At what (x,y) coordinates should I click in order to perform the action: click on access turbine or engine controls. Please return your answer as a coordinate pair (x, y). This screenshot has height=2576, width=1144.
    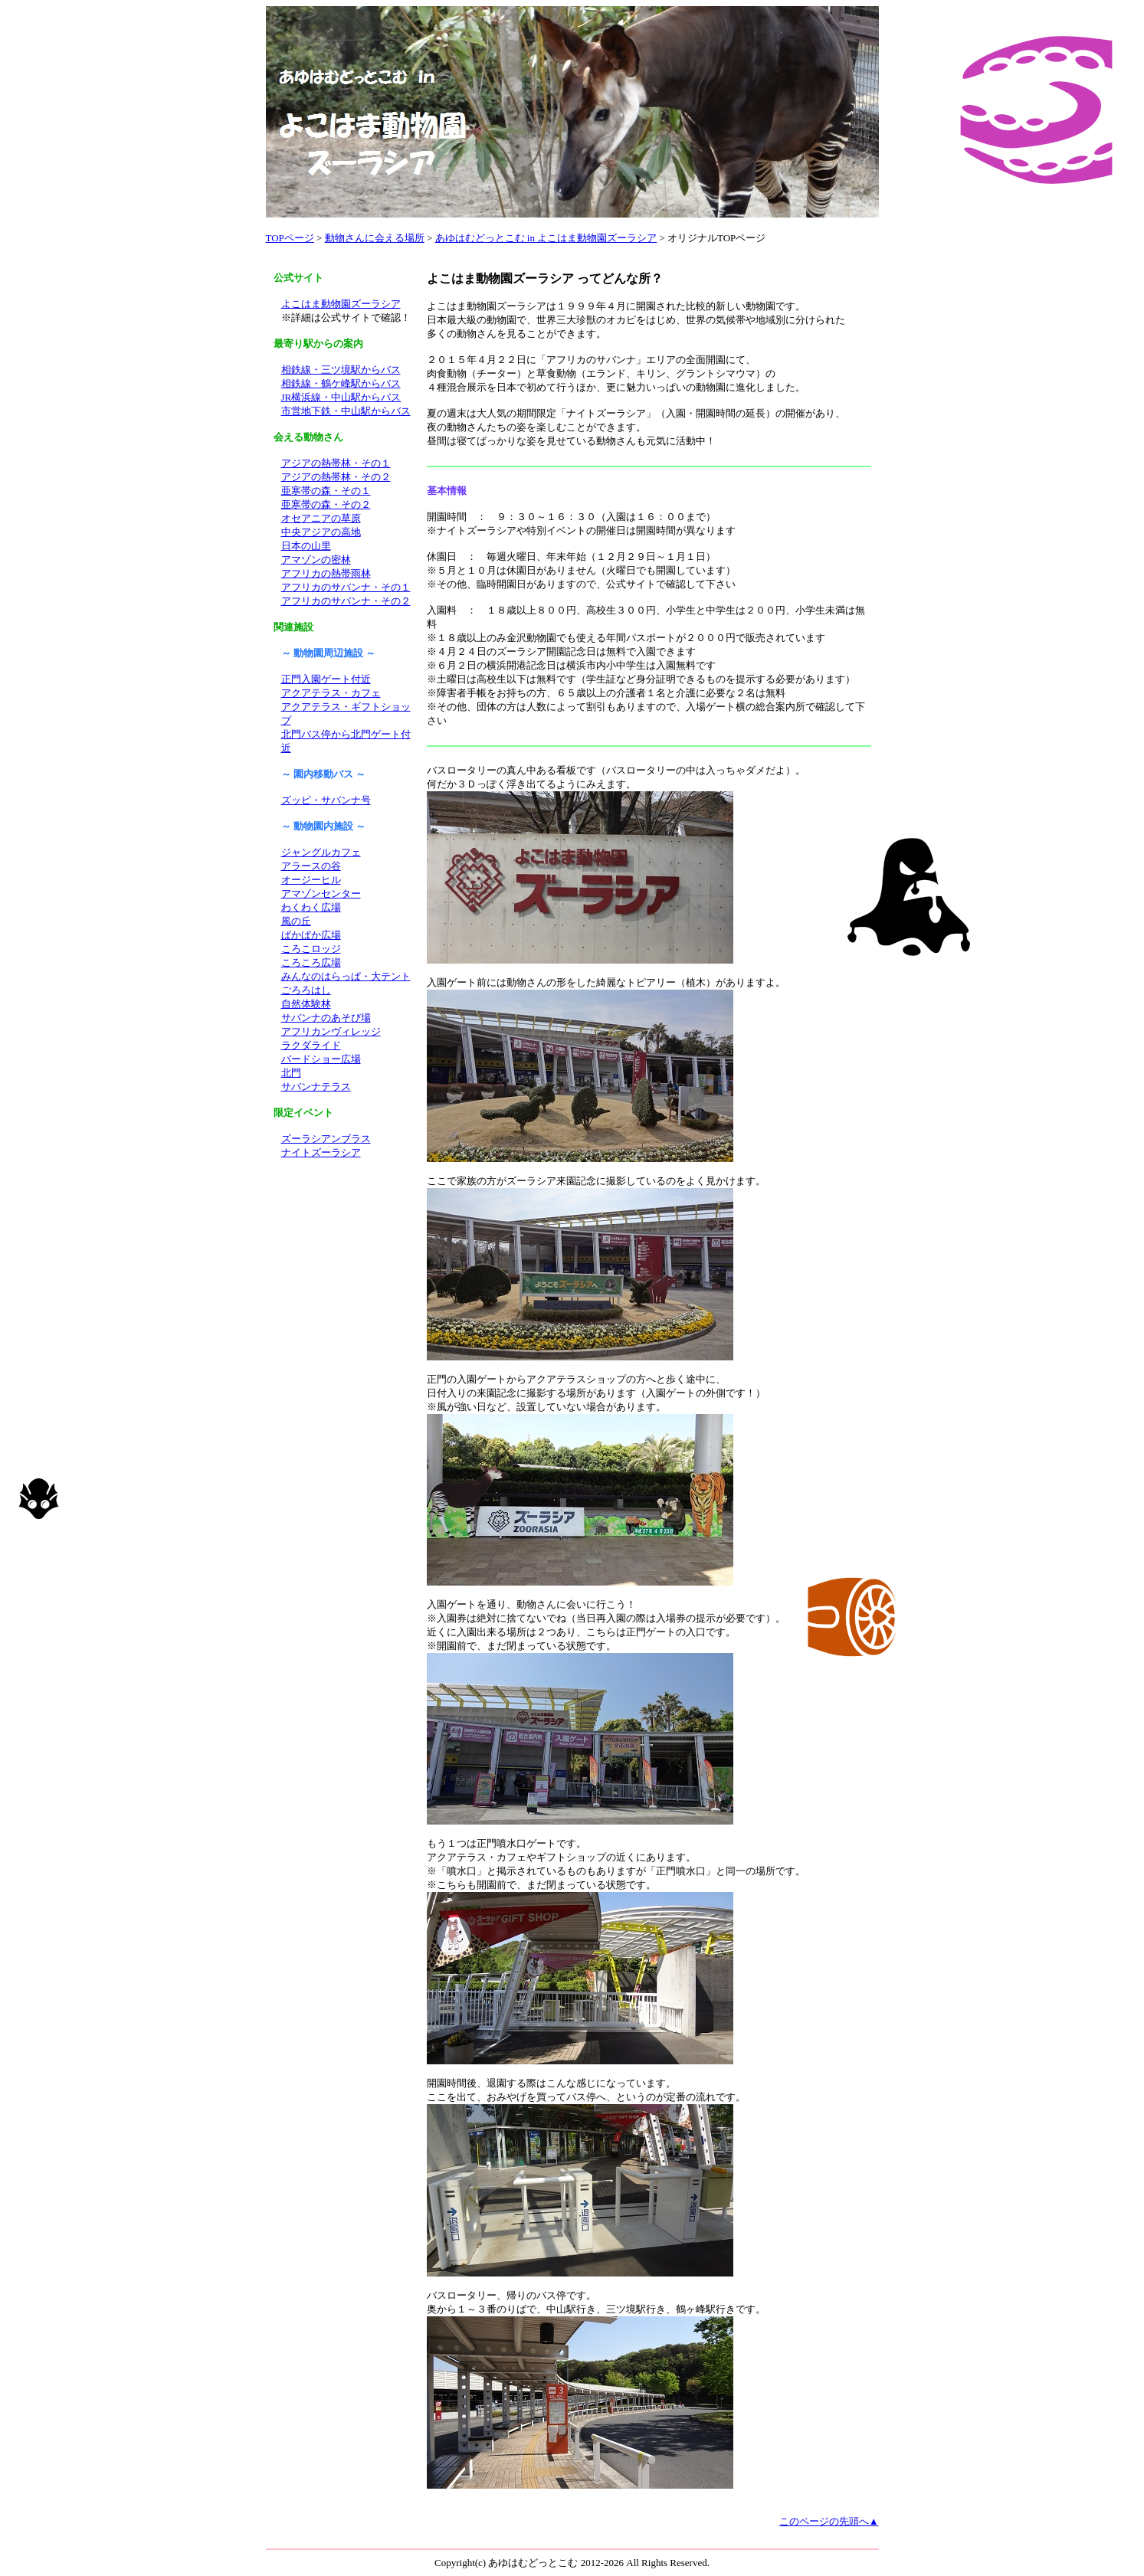
    Looking at the image, I should click on (852, 1617).